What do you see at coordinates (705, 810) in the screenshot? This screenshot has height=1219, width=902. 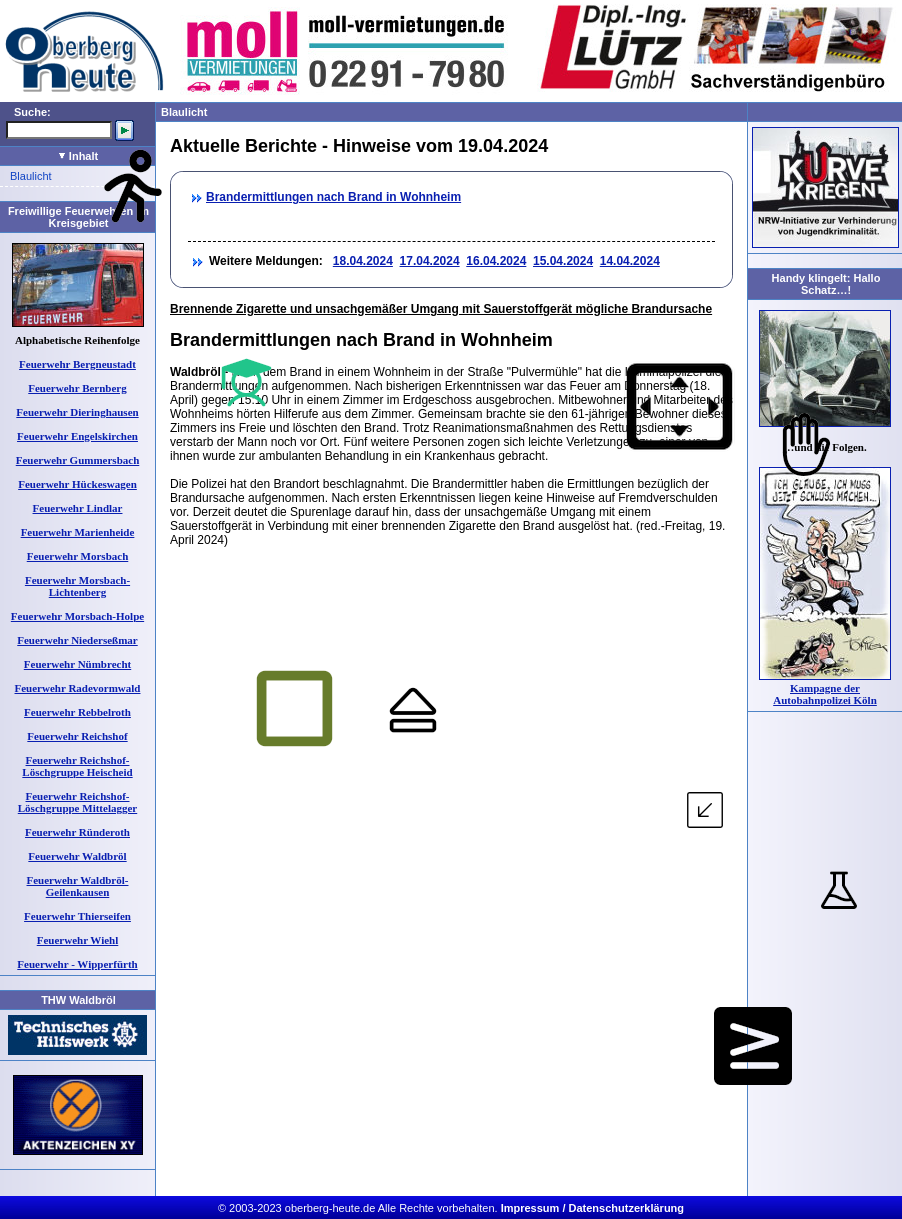 I see `navigate to the bottom-left corner` at bounding box center [705, 810].